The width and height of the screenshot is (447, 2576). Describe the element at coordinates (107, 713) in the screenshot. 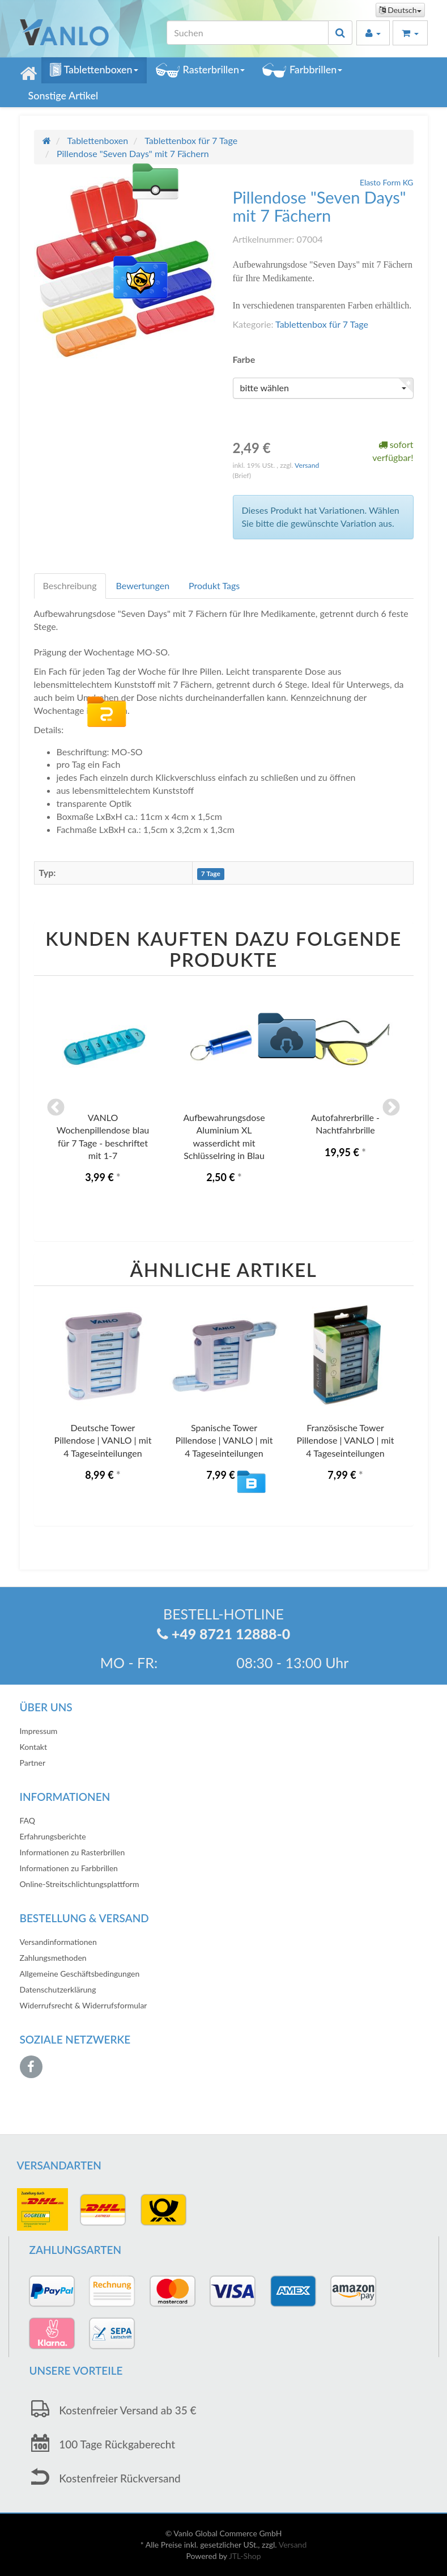

I see `open wondershare edrawproj project files folder` at that location.